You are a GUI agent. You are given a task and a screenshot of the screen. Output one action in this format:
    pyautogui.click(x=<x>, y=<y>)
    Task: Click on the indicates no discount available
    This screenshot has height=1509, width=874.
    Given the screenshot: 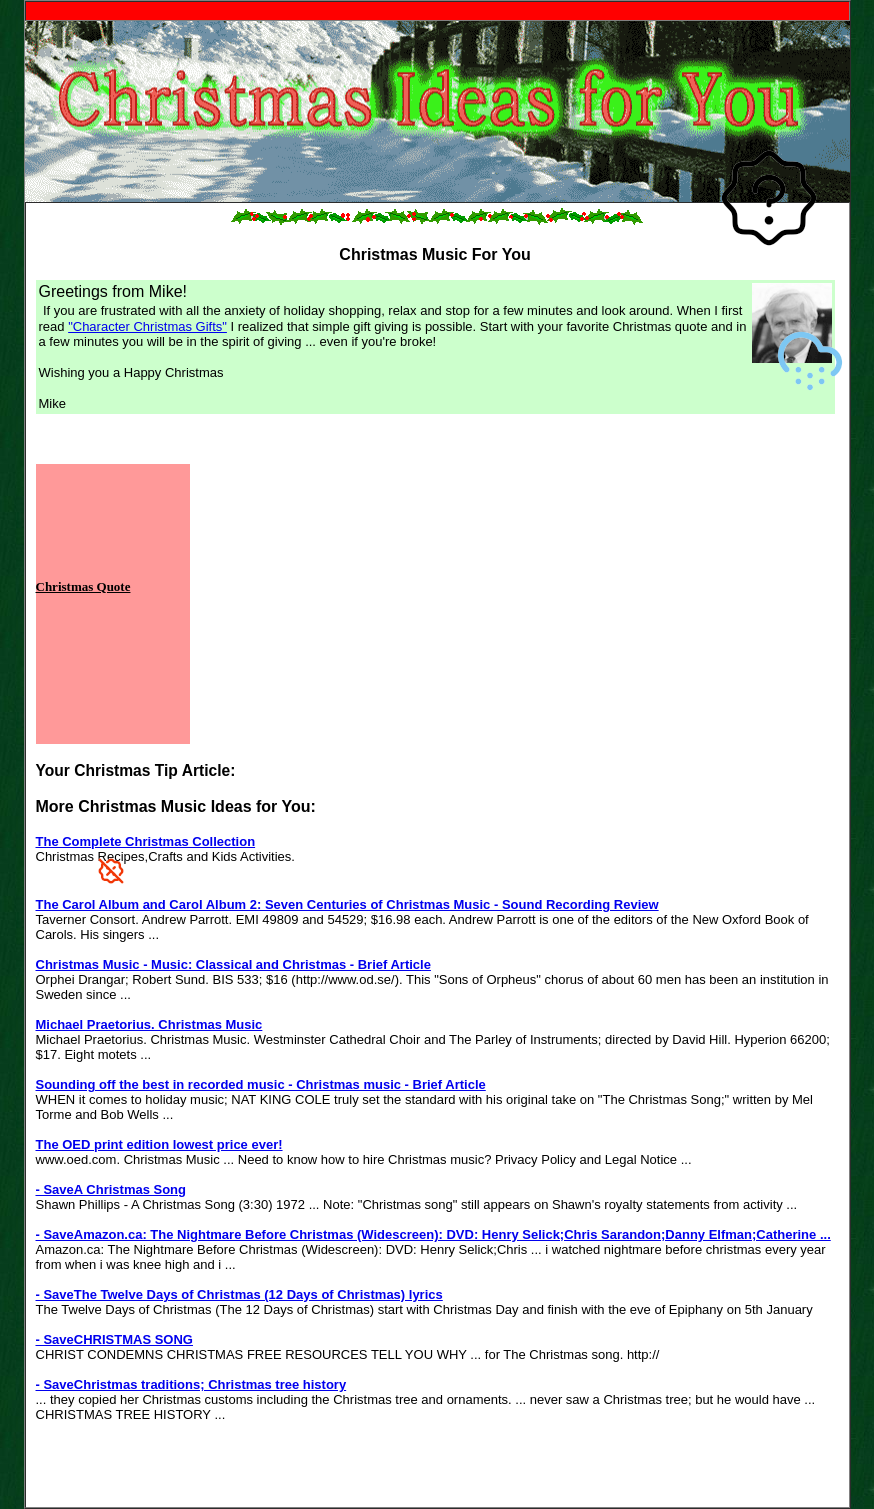 What is the action you would take?
    pyautogui.click(x=111, y=871)
    